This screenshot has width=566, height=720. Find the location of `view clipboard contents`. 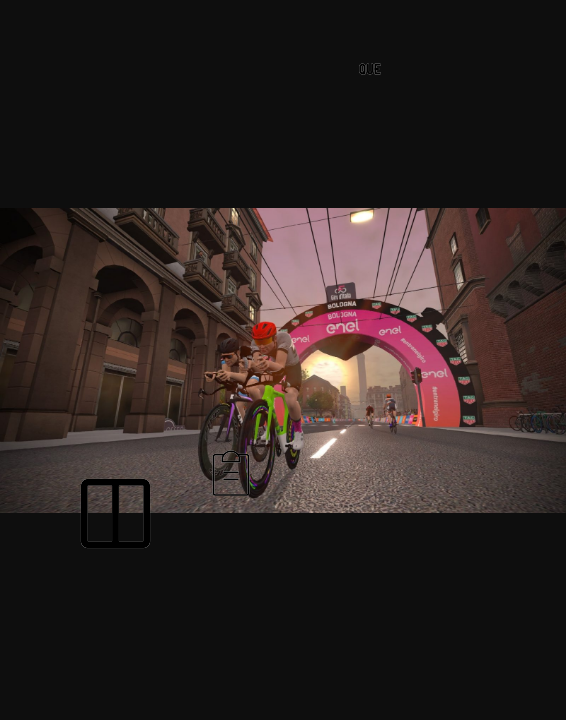

view clipboard contents is located at coordinates (231, 474).